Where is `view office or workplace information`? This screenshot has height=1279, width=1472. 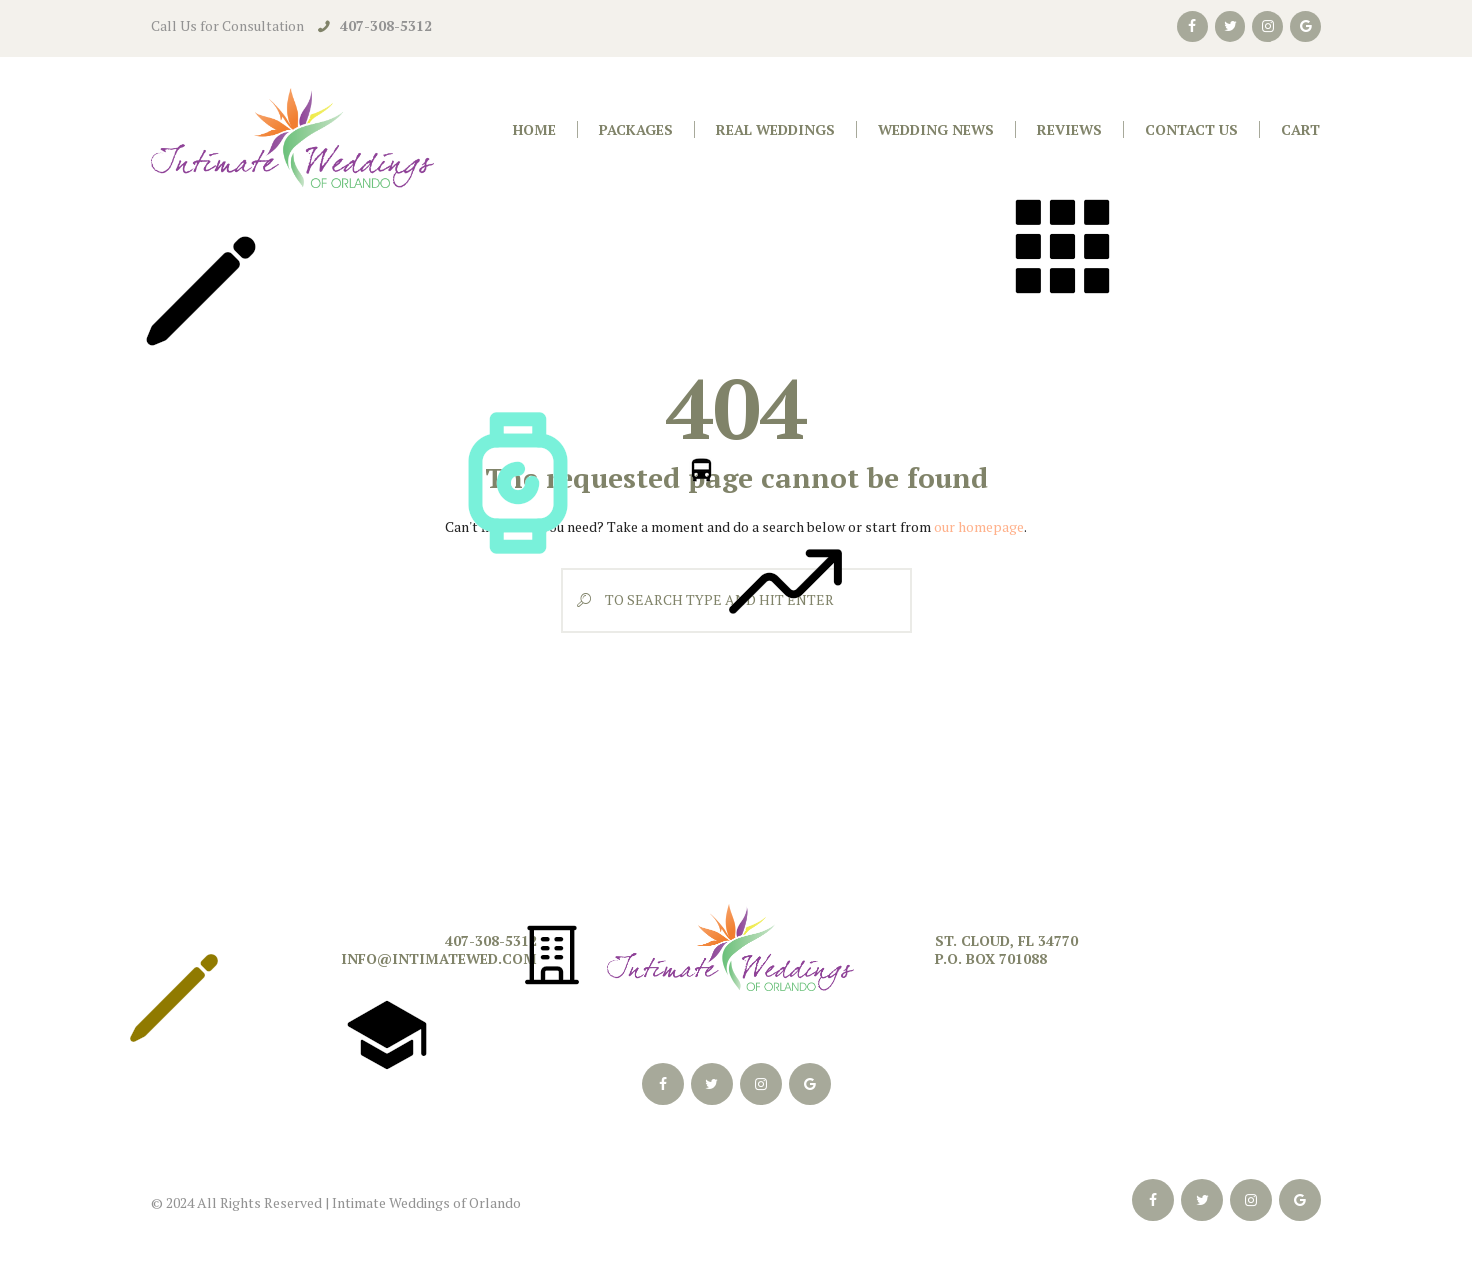 view office or workplace information is located at coordinates (552, 955).